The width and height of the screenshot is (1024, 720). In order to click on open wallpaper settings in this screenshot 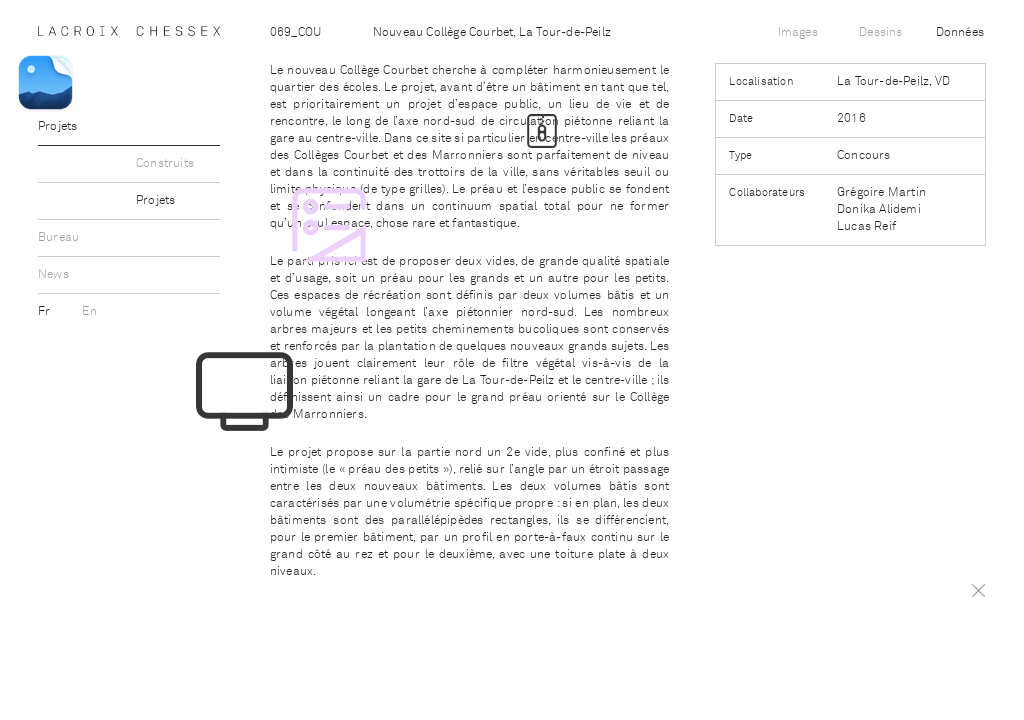, I will do `click(45, 82)`.